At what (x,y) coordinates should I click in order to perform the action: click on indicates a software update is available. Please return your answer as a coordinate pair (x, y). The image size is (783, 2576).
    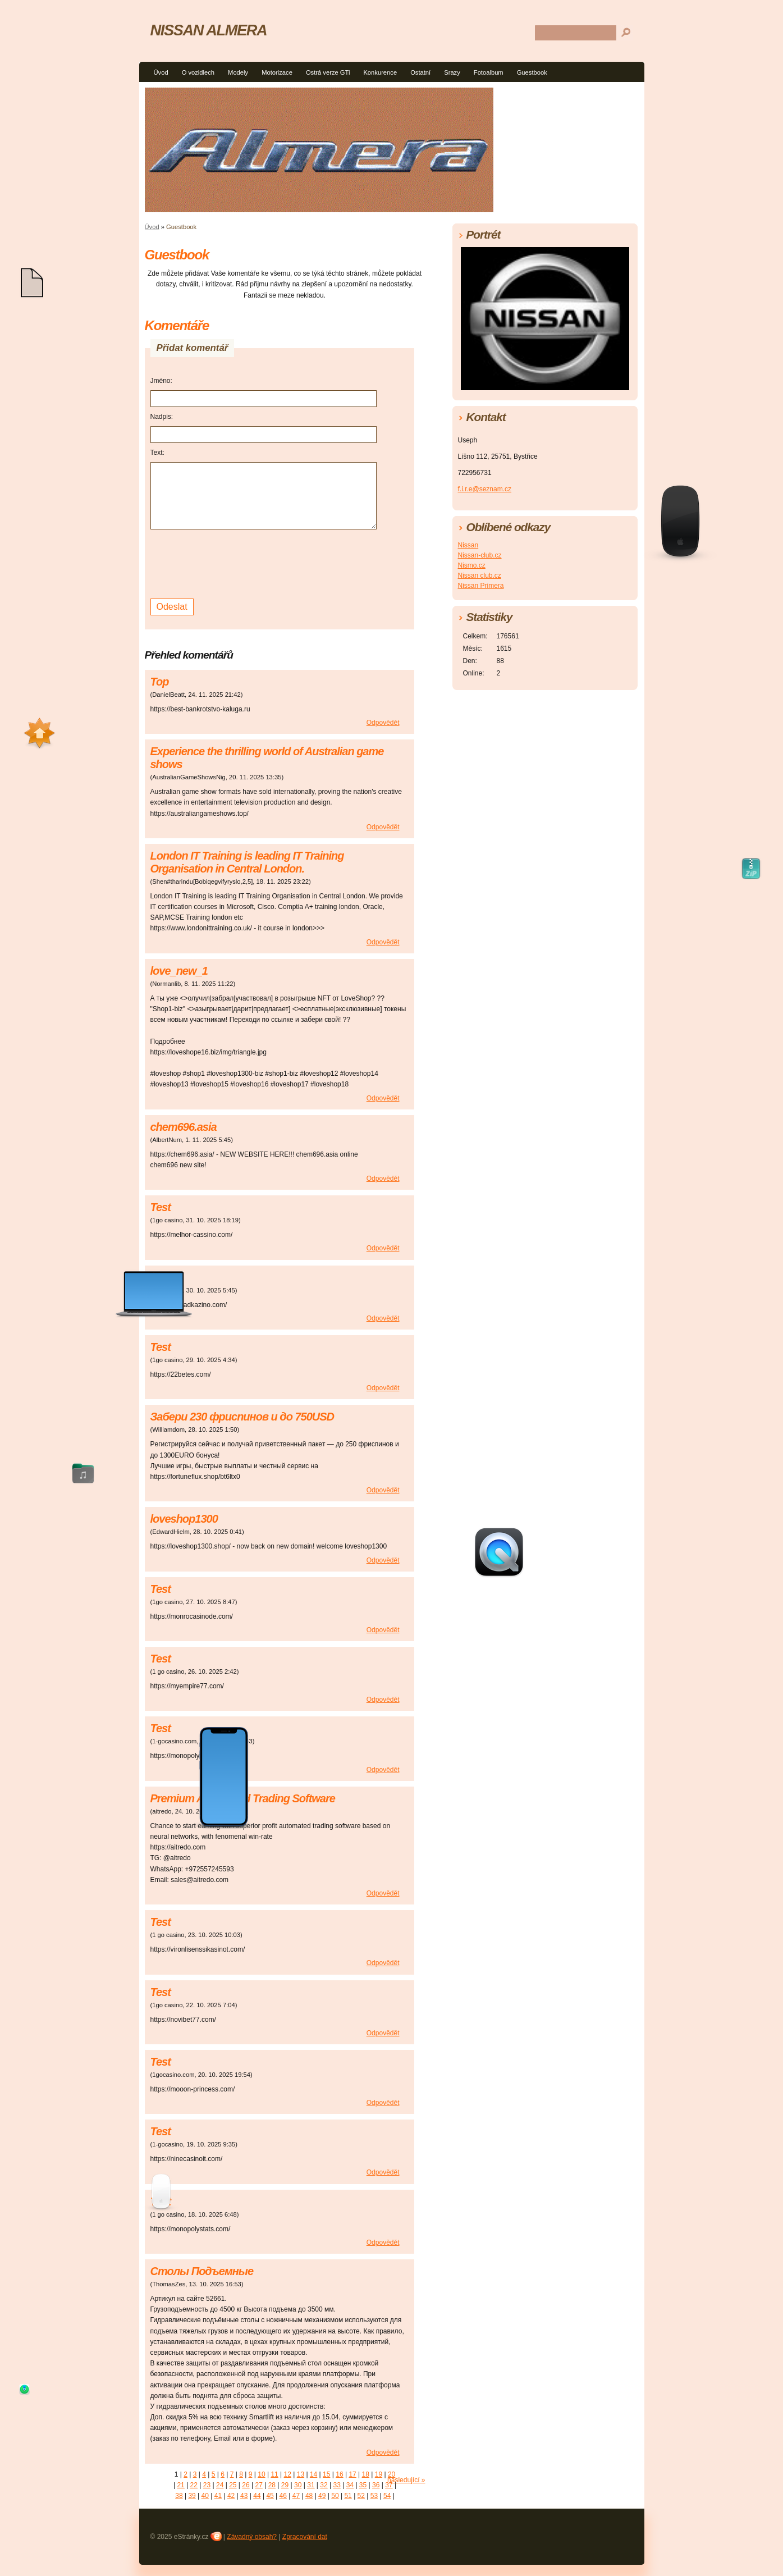
    Looking at the image, I should click on (39, 733).